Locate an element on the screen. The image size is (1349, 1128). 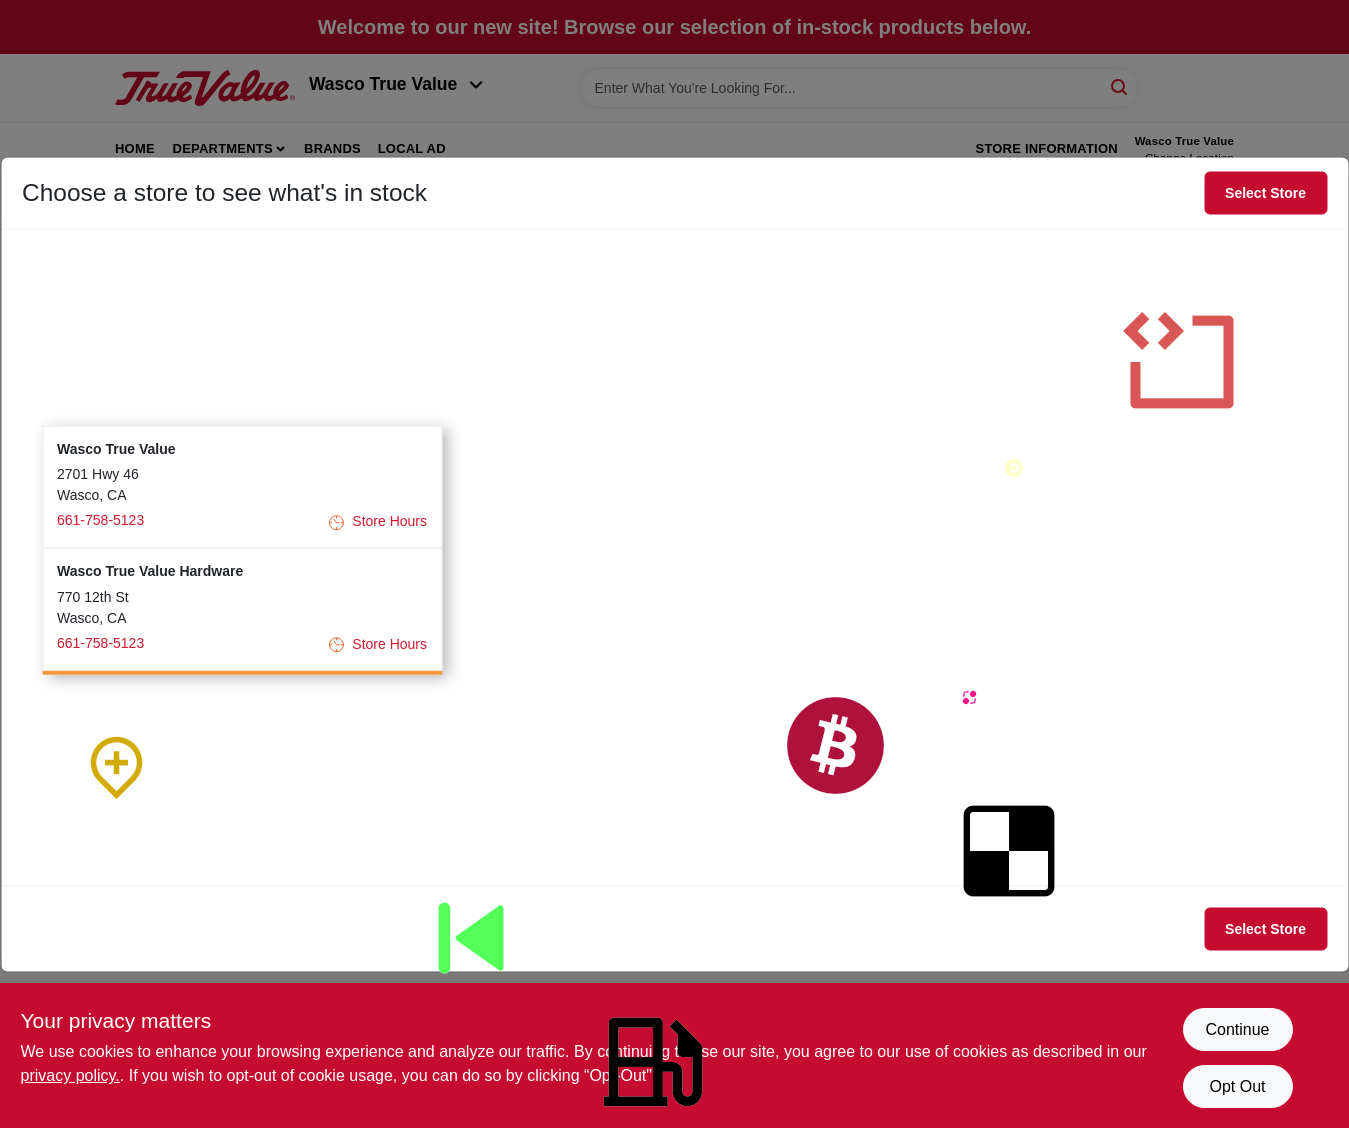
add a new location pin is located at coordinates (116, 765).